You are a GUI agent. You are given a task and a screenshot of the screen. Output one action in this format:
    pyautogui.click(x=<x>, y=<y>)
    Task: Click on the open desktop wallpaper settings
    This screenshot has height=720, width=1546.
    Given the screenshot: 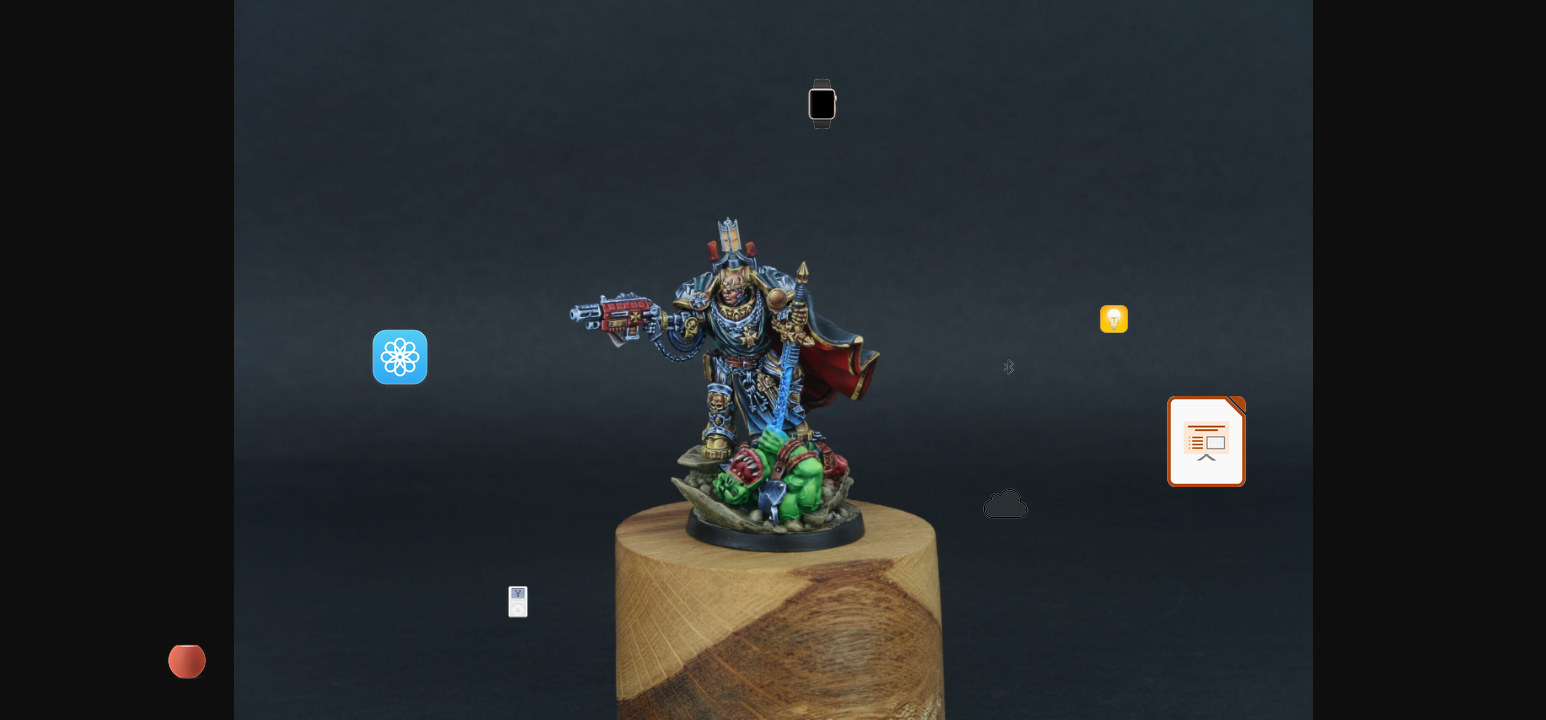 What is the action you would take?
    pyautogui.click(x=400, y=358)
    